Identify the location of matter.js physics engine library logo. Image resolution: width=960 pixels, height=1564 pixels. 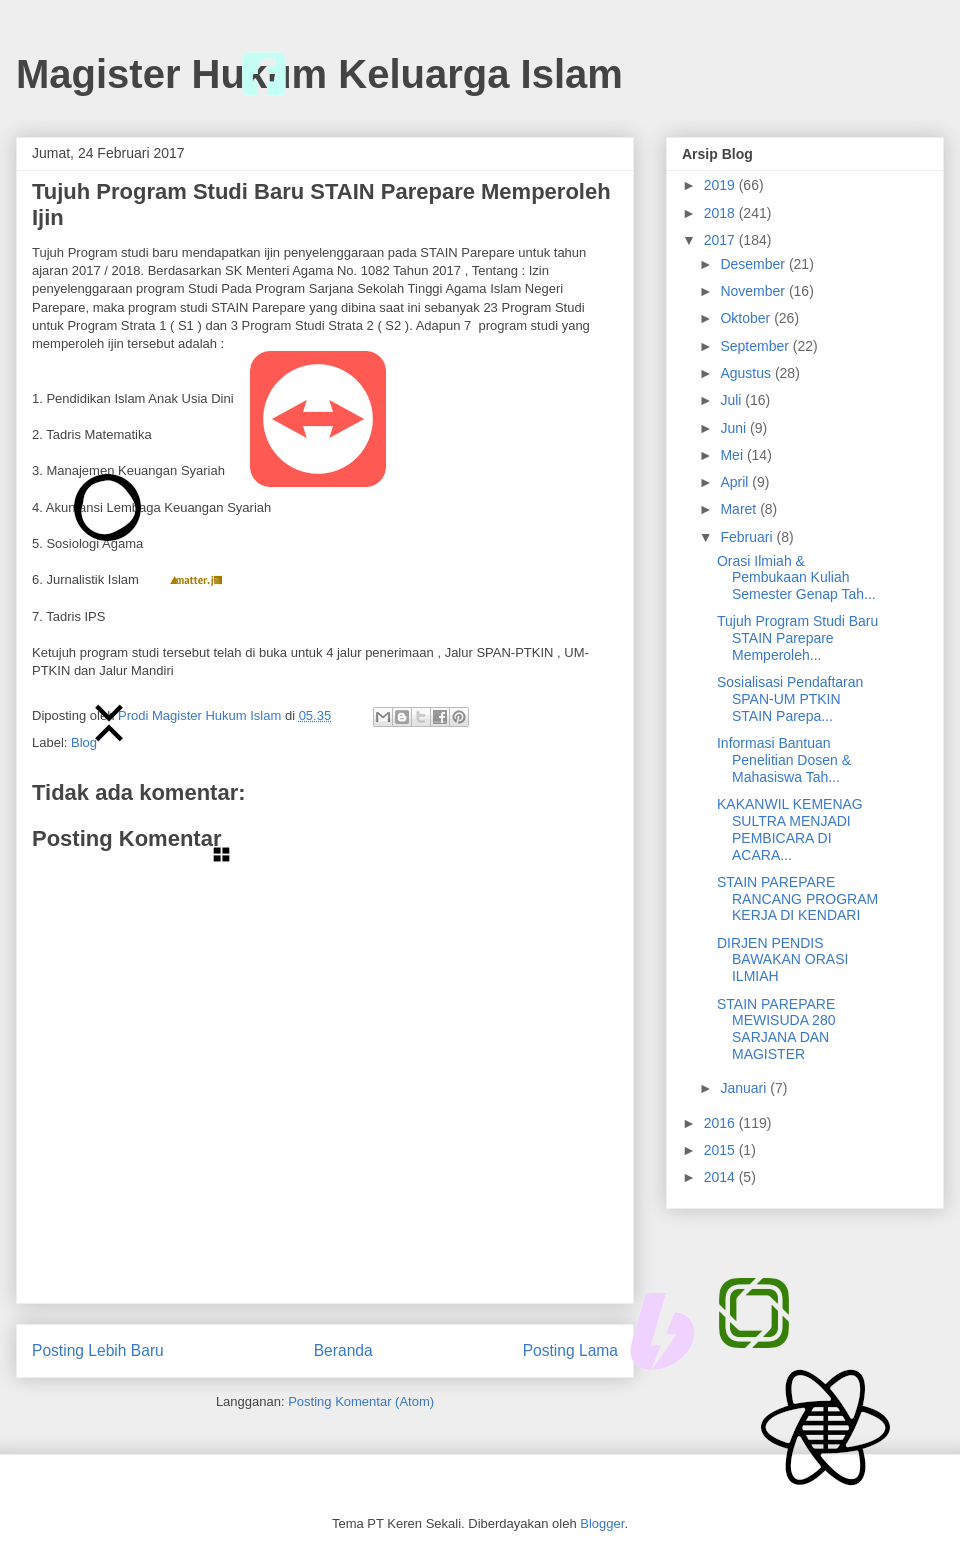
(196, 581).